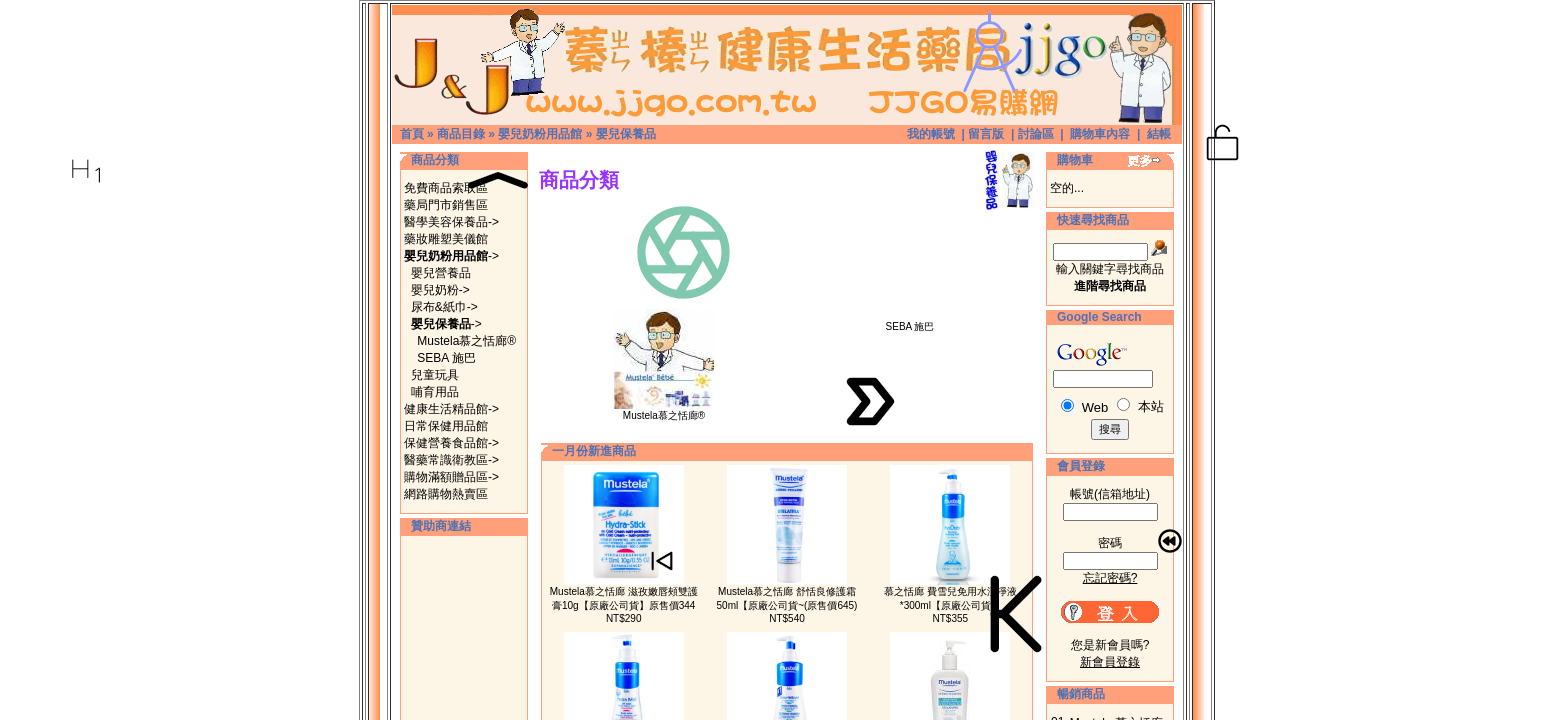 The image size is (1568, 720). What do you see at coordinates (870, 401) in the screenshot?
I see `navigate to the next item or step` at bounding box center [870, 401].